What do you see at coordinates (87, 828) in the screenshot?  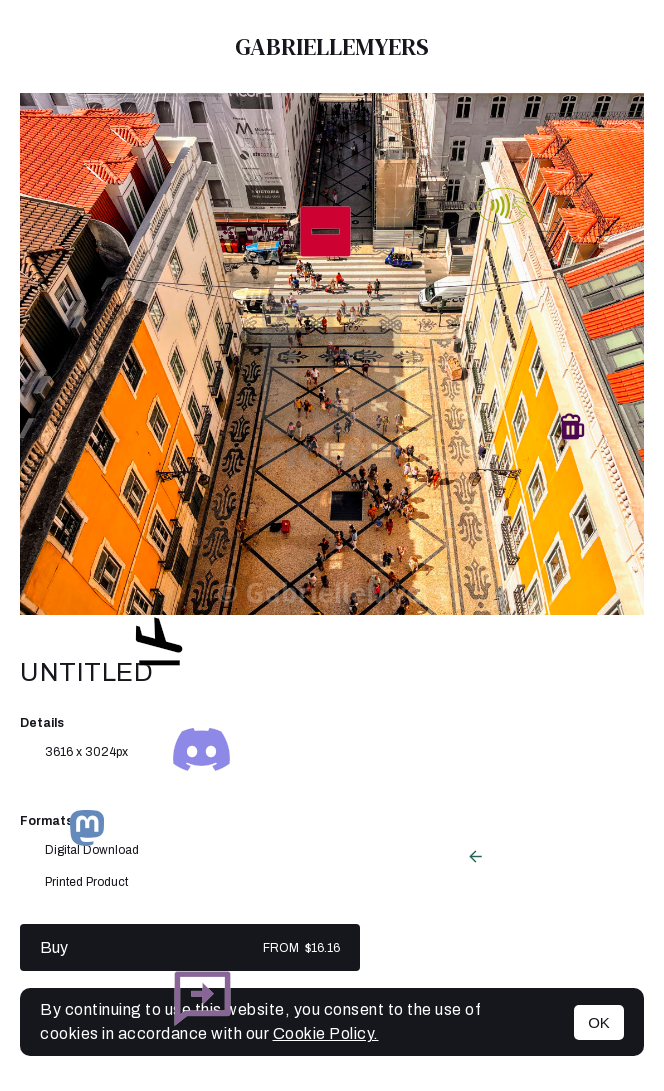 I see `open the Mastodon app` at bounding box center [87, 828].